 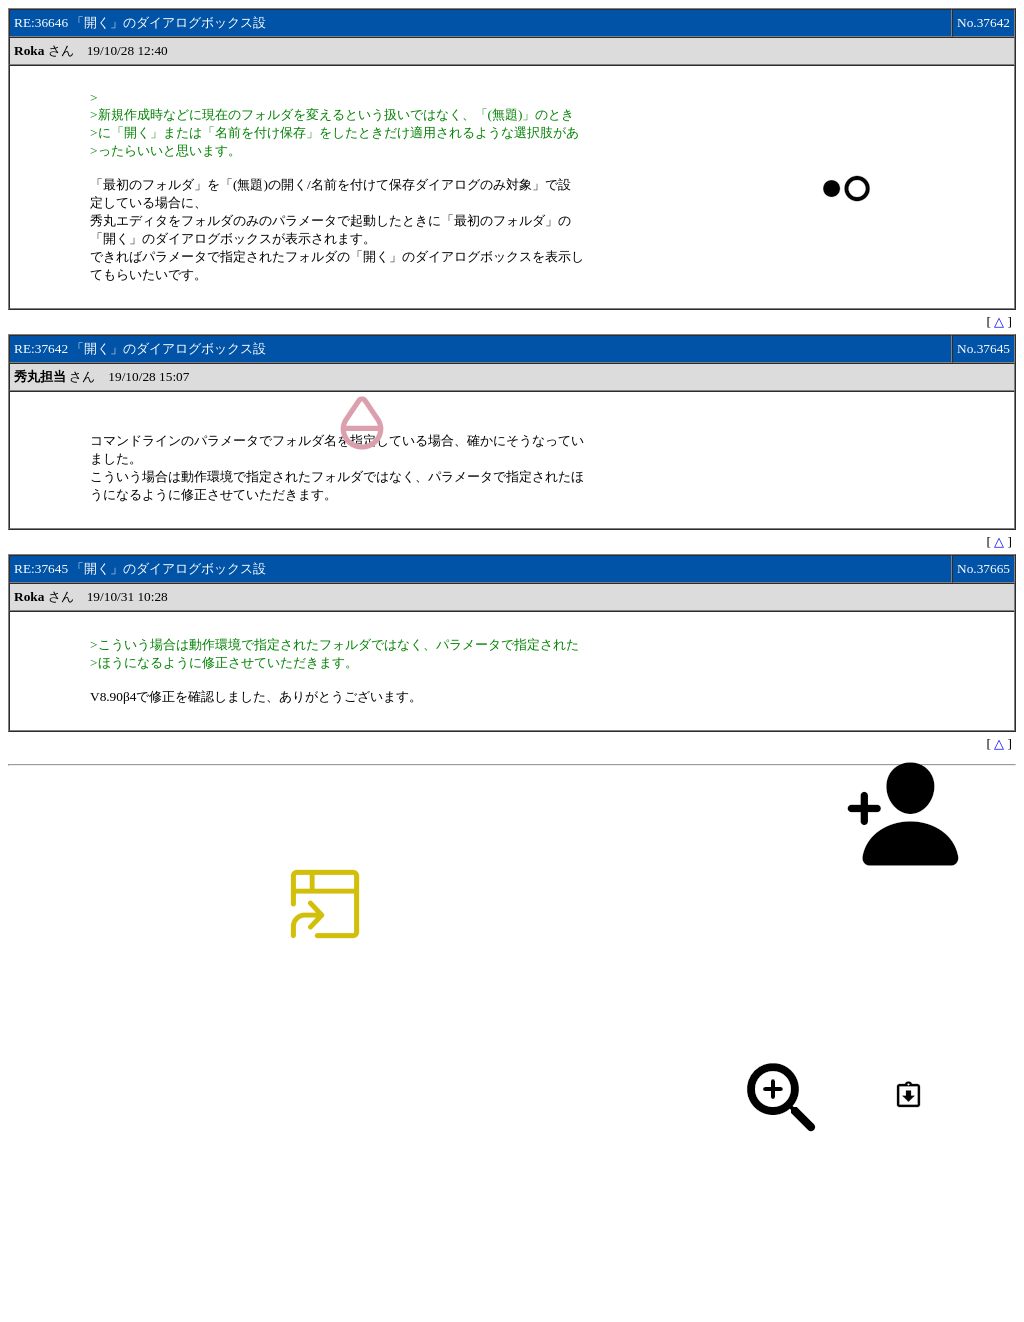 I want to click on add a new contact or friend, so click(x=903, y=814).